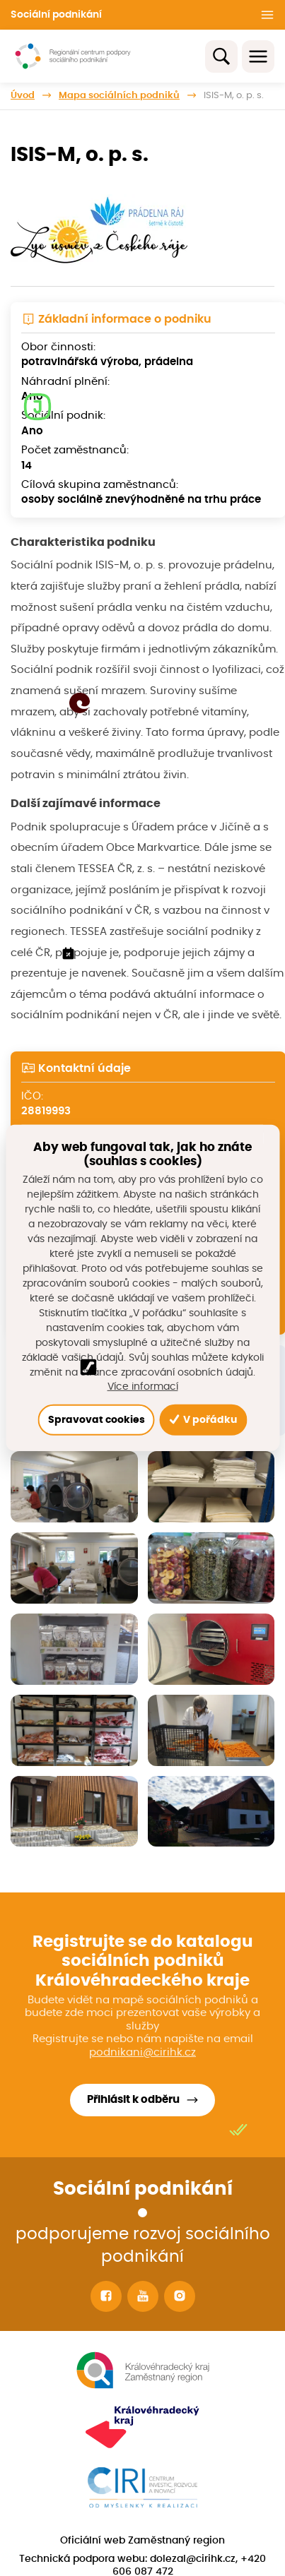 Image resolution: width=285 pixels, height=2576 pixels. What do you see at coordinates (238, 2130) in the screenshot?
I see `indicates message has been read` at bounding box center [238, 2130].